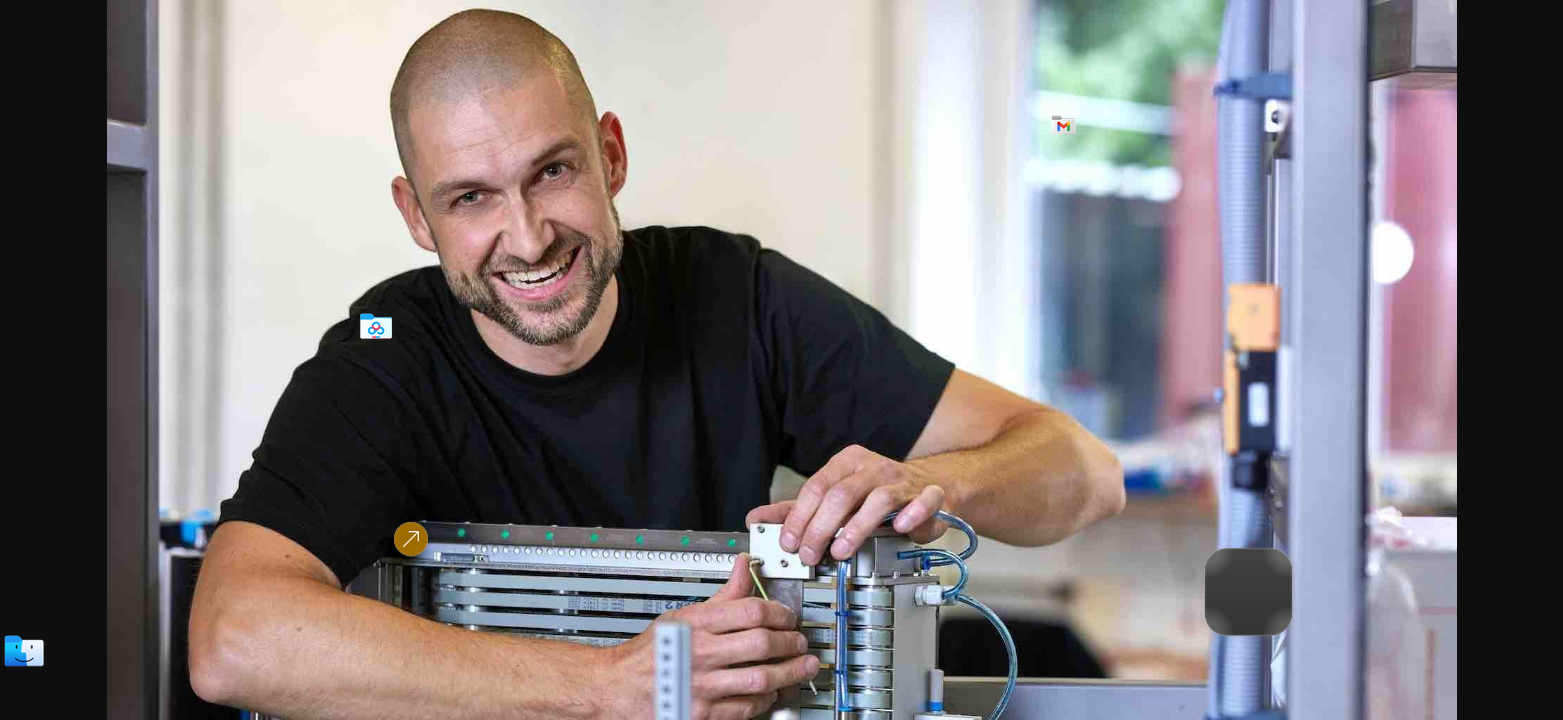  Describe the element at coordinates (411, 539) in the screenshot. I see `indicates a symbolic link or shortcut to another file` at that location.